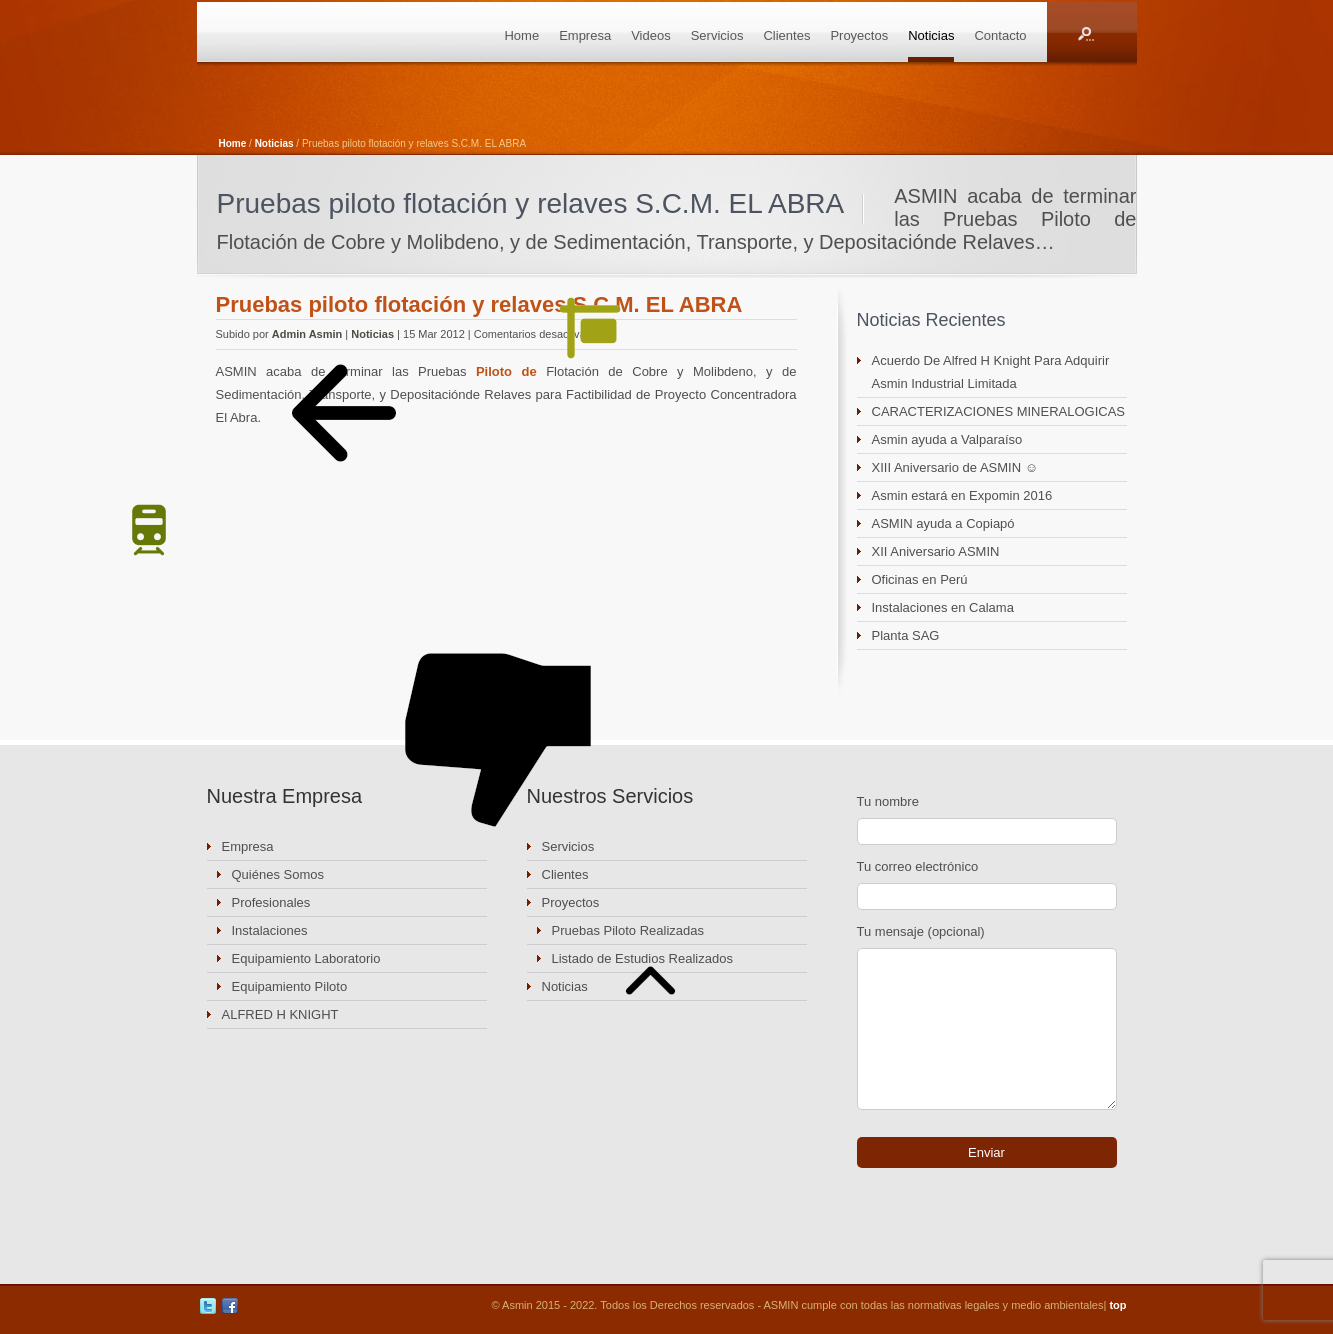 The height and width of the screenshot is (1334, 1333). What do you see at coordinates (650, 980) in the screenshot?
I see `collapse an expanded section` at bounding box center [650, 980].